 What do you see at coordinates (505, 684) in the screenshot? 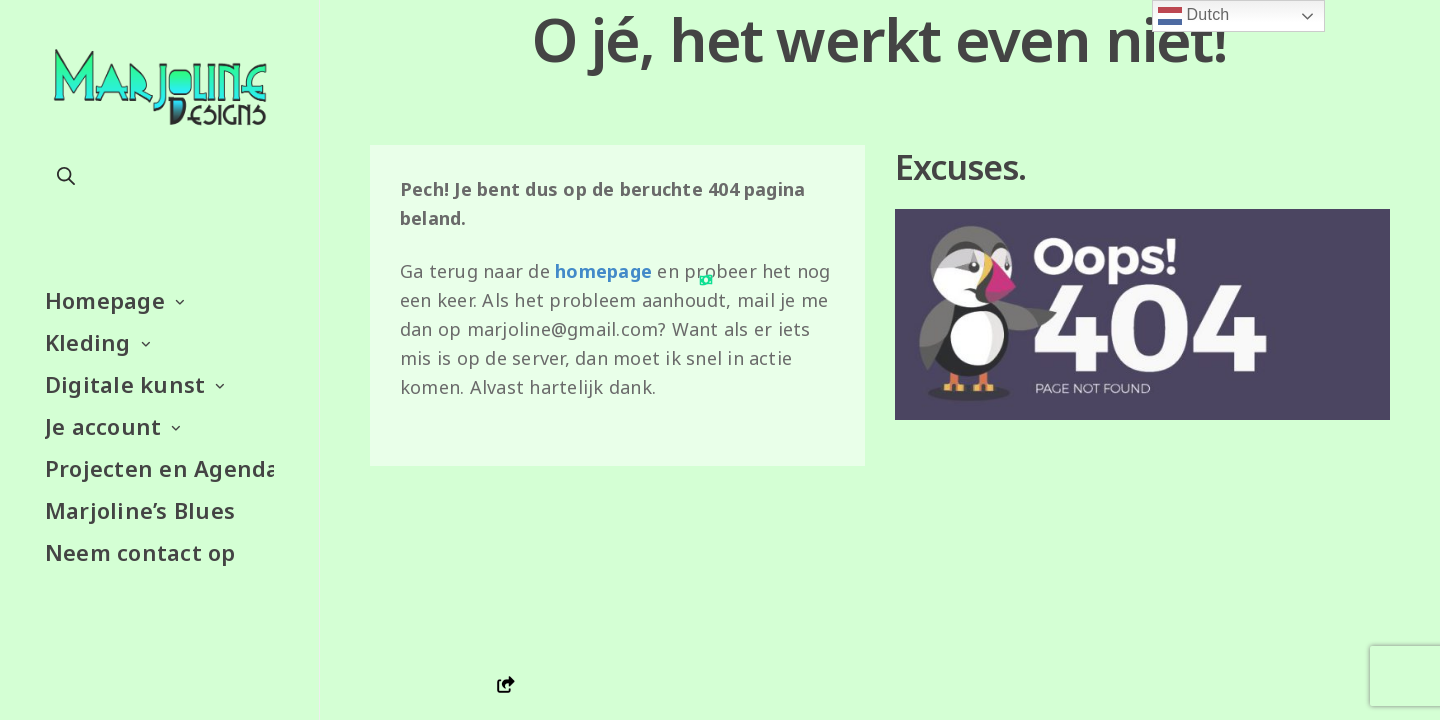
I see `share content to another app or platform` at bounding box center [505, 684].